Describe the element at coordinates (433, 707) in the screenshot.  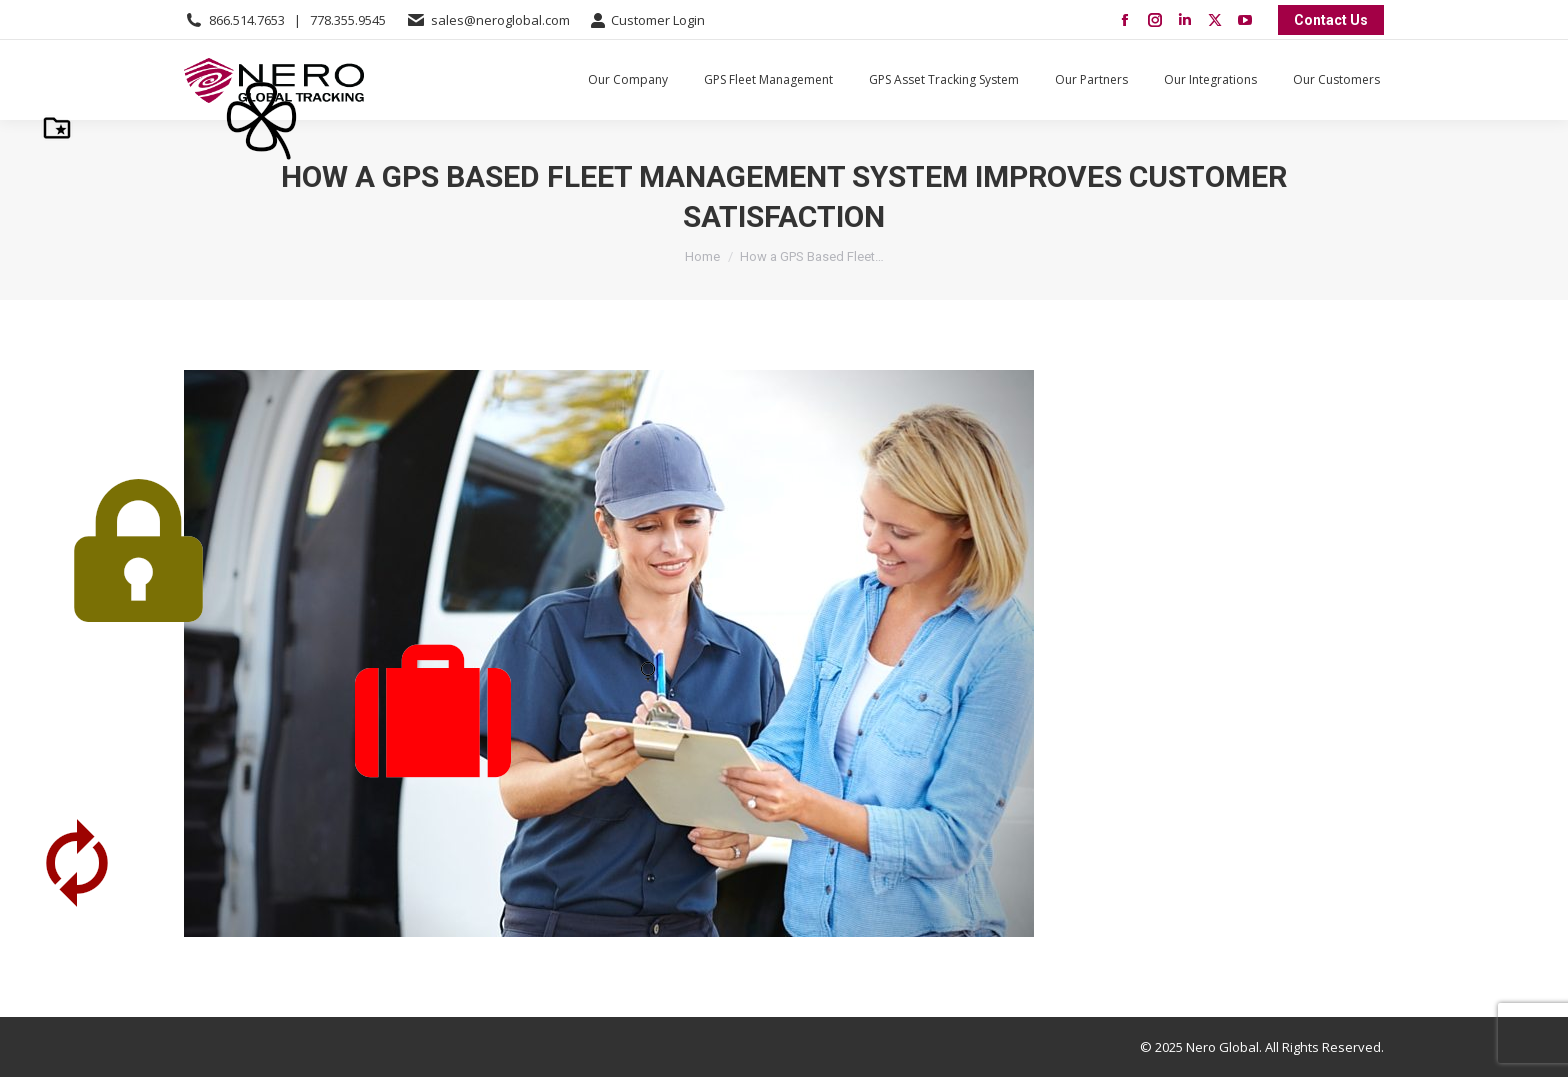
I see `access travel or trip planning features` at that location.